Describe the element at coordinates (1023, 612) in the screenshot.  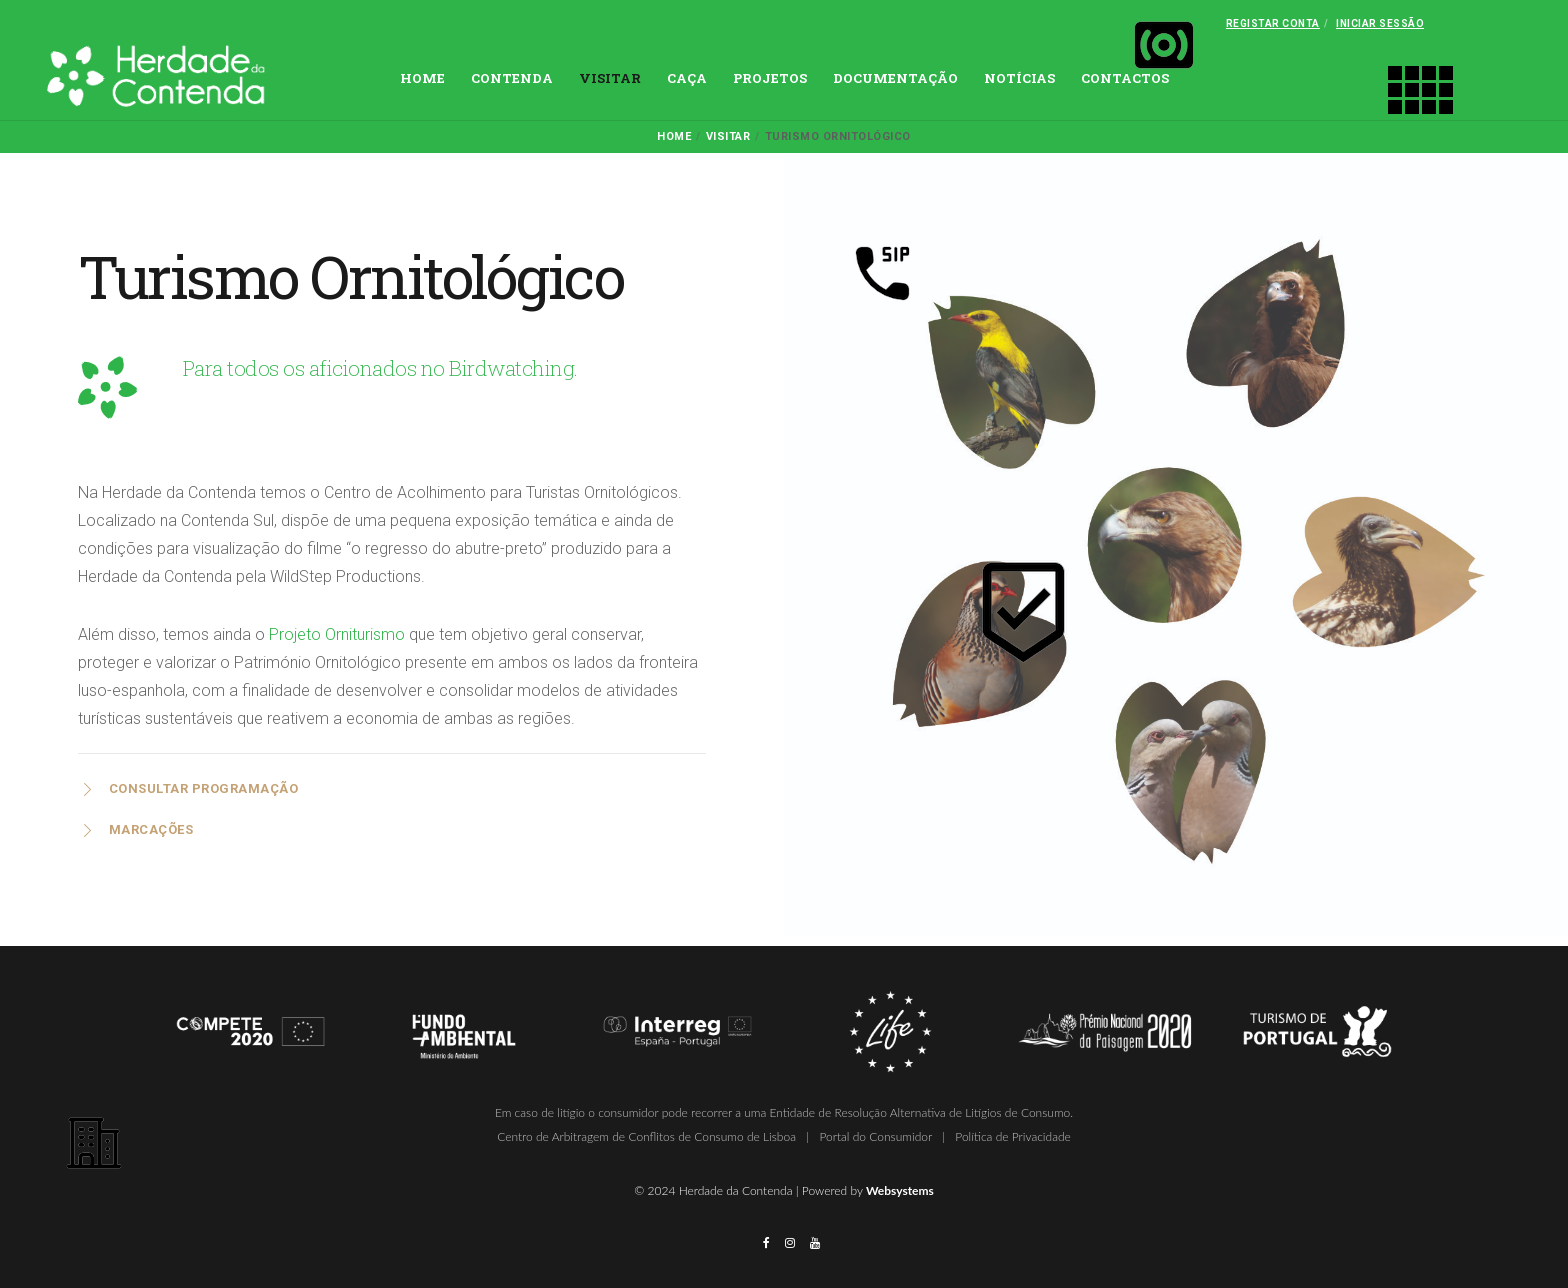
I see `mark a location as visited` at that location.